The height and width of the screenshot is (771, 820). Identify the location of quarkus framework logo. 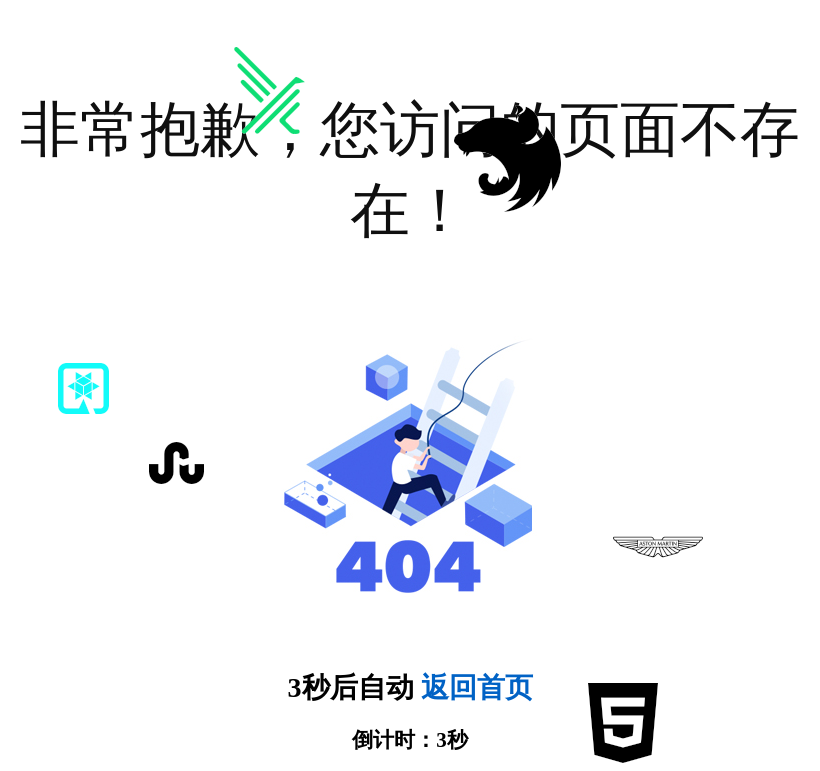
(83, 388).